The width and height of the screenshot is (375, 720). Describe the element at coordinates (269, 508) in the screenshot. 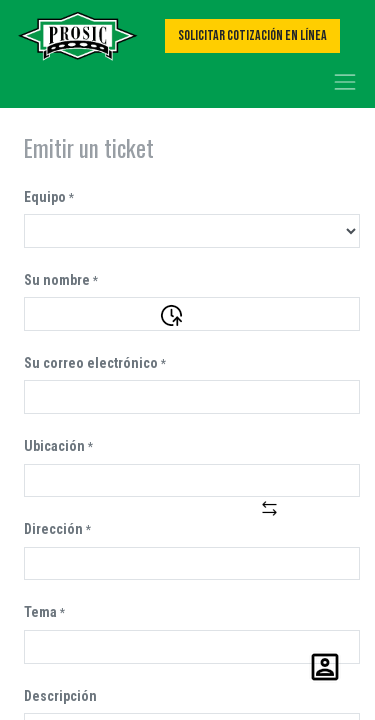

I see `swap or exchange items` at that location.